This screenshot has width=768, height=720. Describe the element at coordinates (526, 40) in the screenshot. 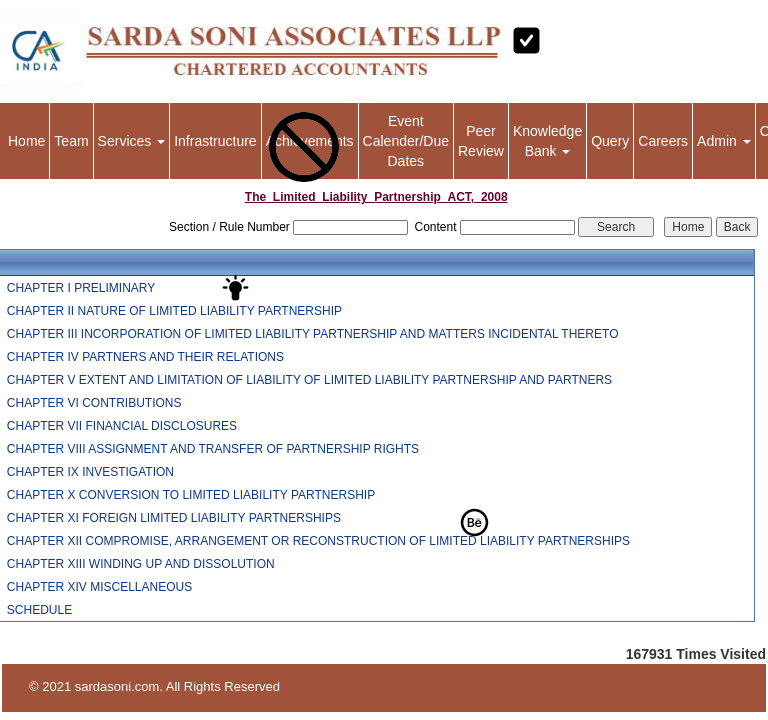

I see `confirm or submit a selection` at that location.